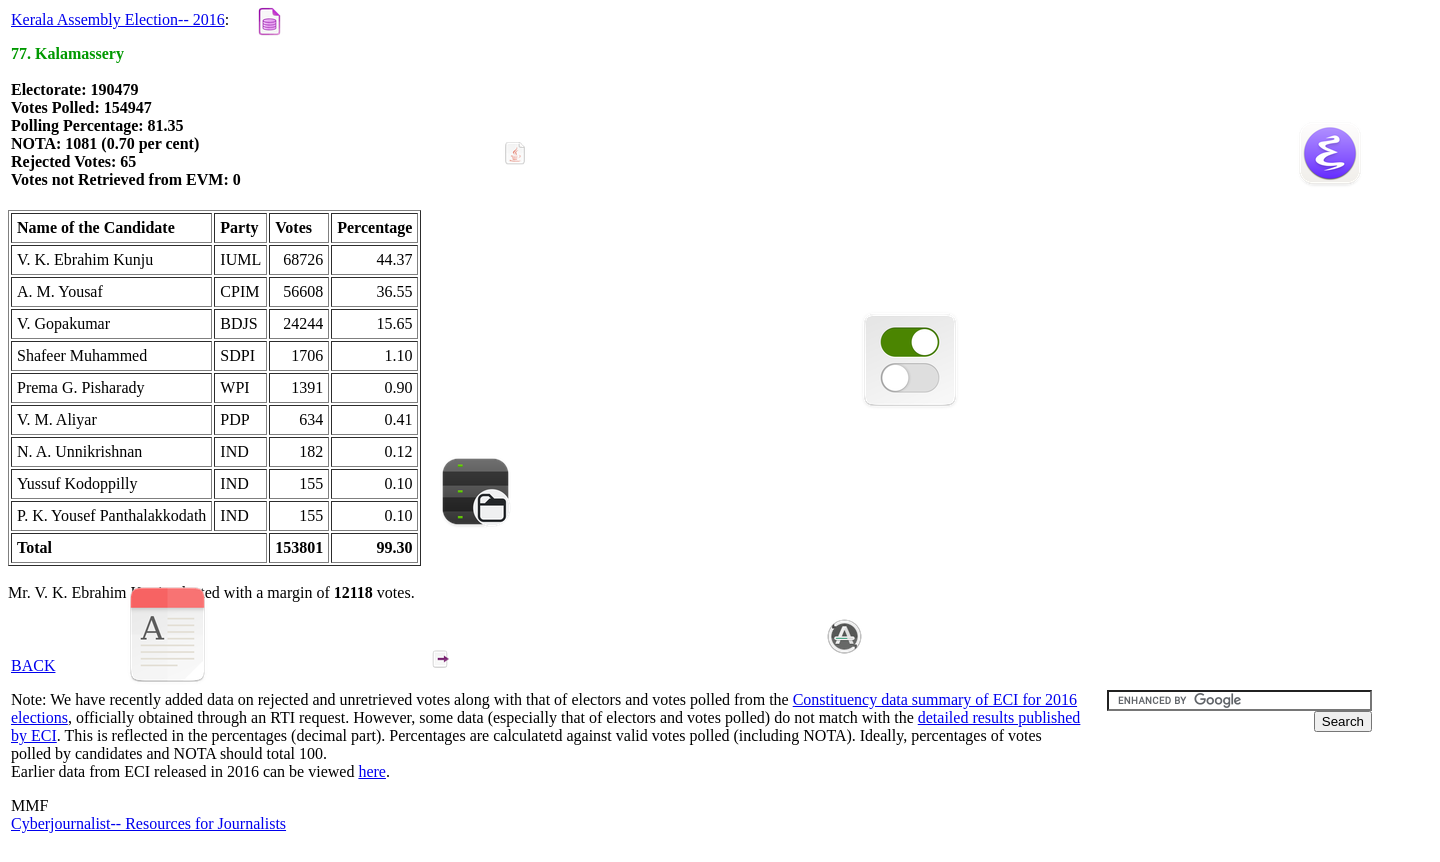  I want to click on export document to another location, so click(440, 659).